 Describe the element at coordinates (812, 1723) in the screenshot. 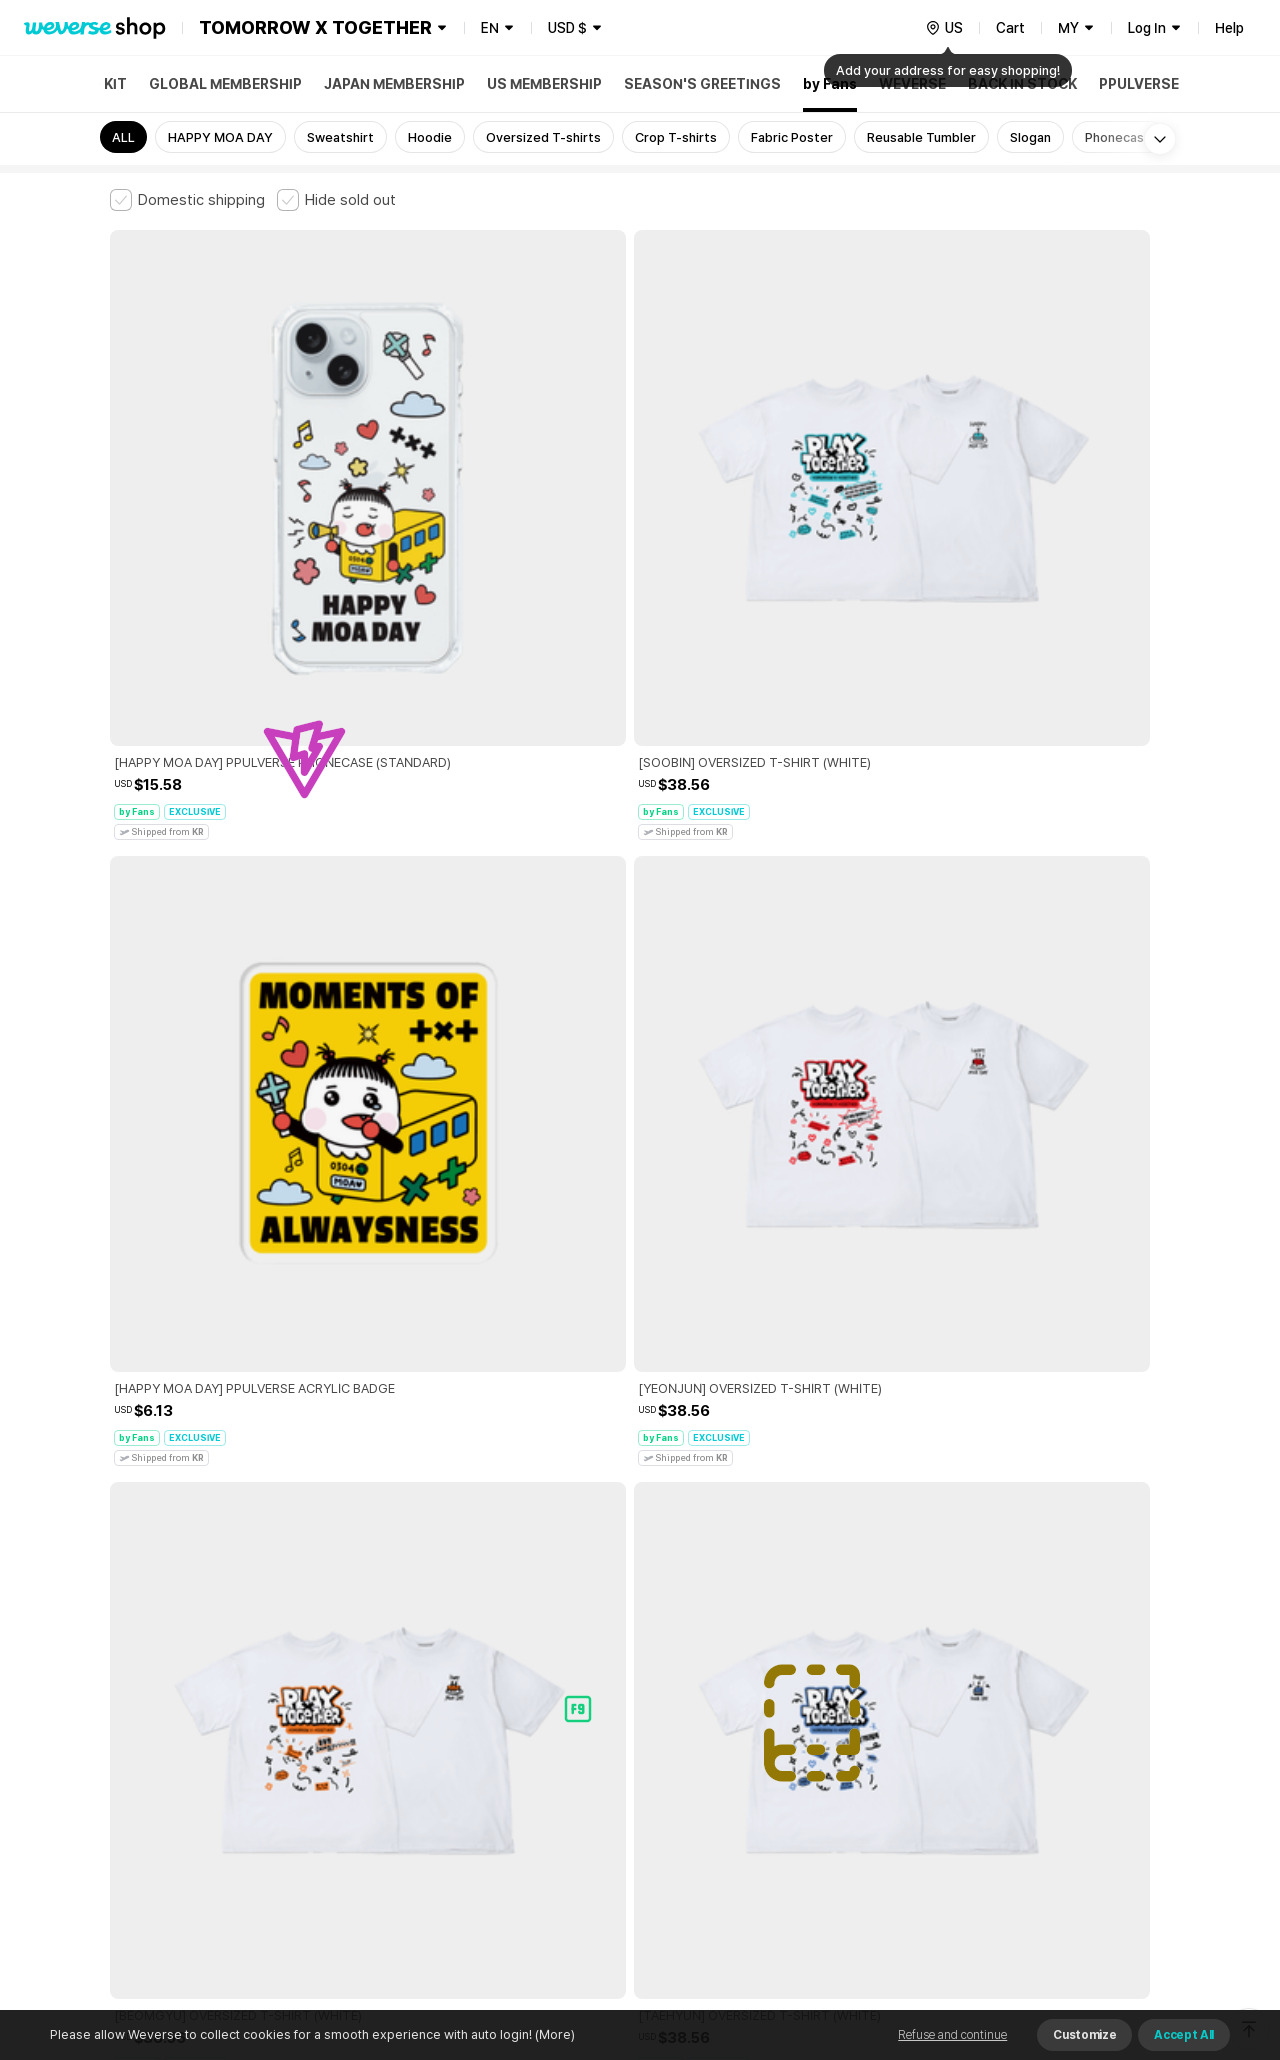

I see `draft or unpublished document` at that location.